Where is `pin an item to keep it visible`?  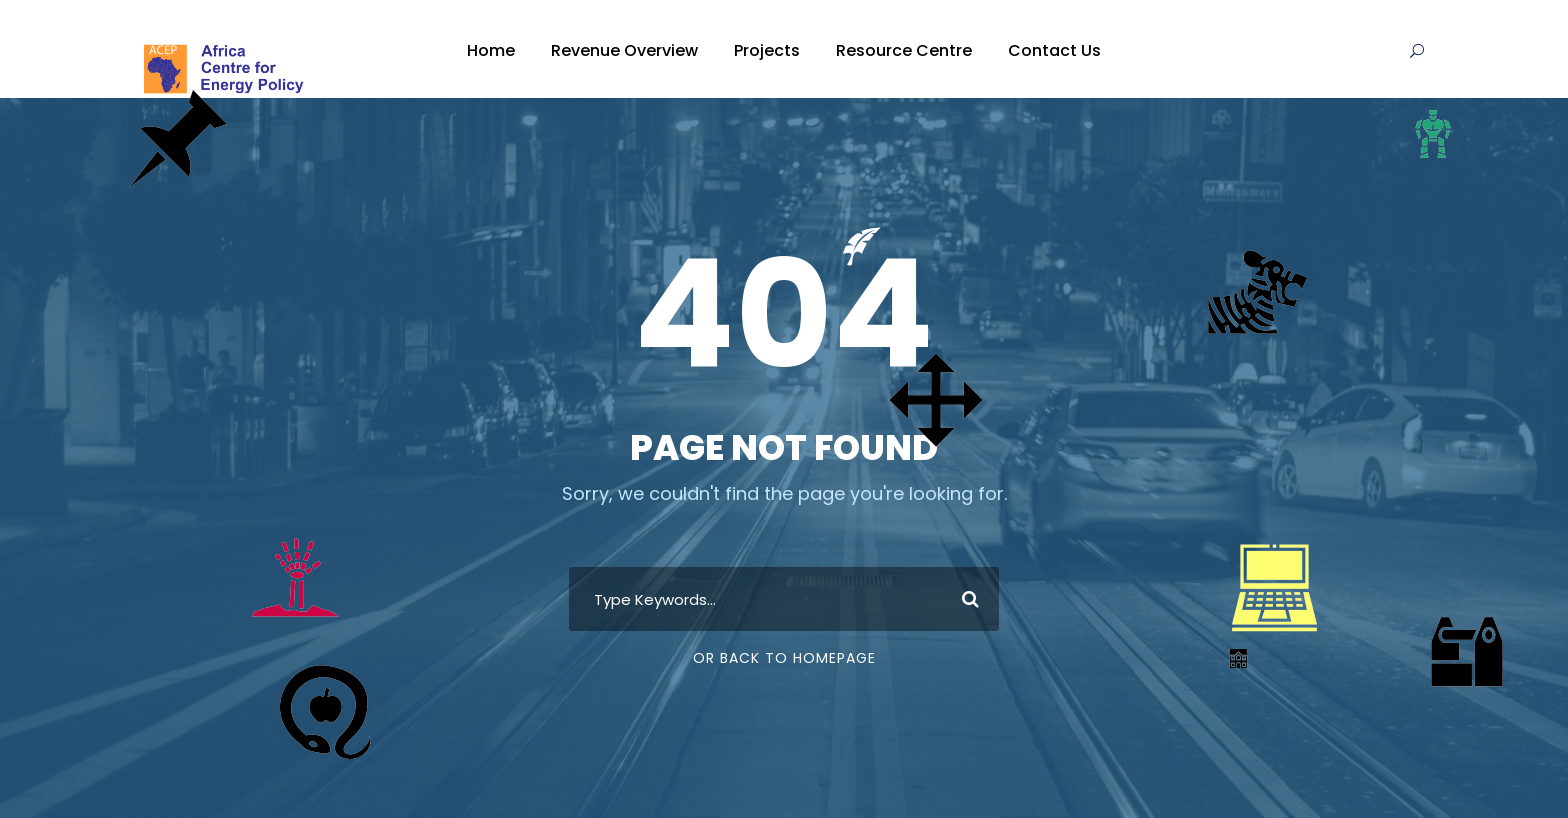
pin an item to keep it visible is located at coordinates (178, 139).